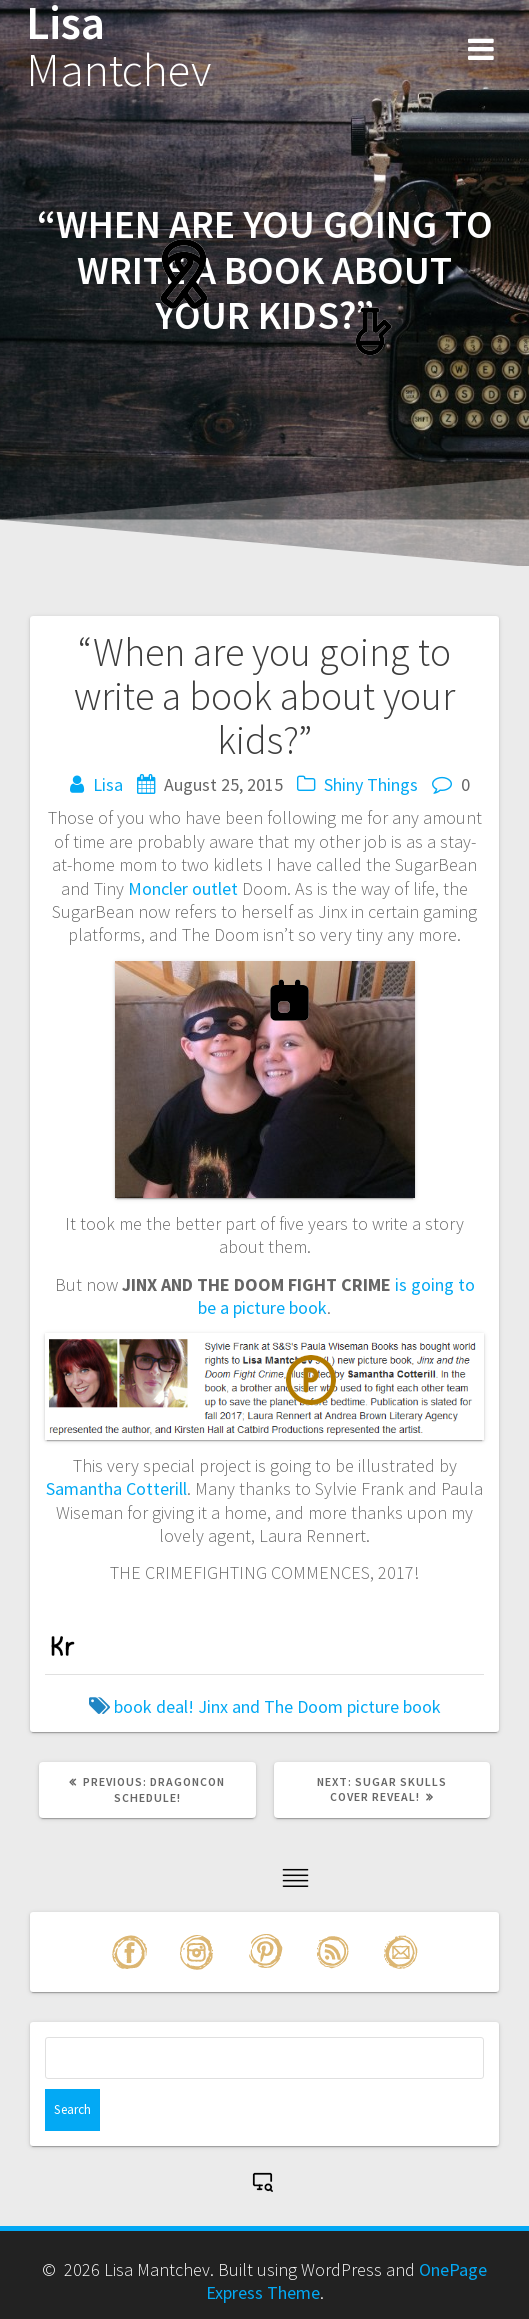 This screenshot has width=529, height=2319. What do you see at coordinates (262, 2181) in the screenshot?
I see `search files on desktop computer` at bounding box center [262, 2181].